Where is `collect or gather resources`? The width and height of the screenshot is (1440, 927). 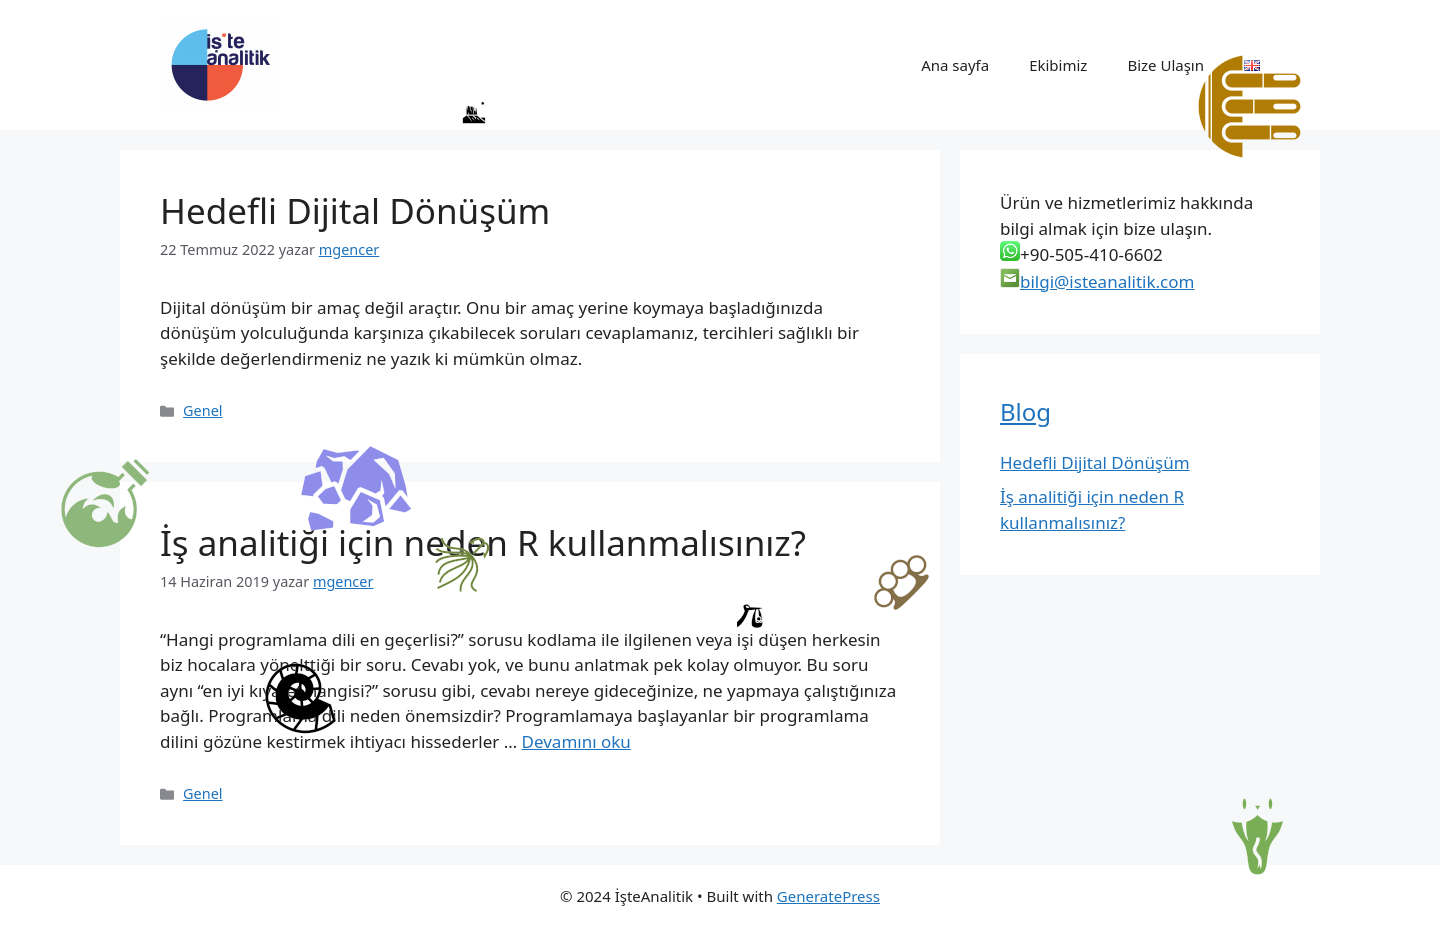
collect or gather resources is located at coordinates (355, 481).